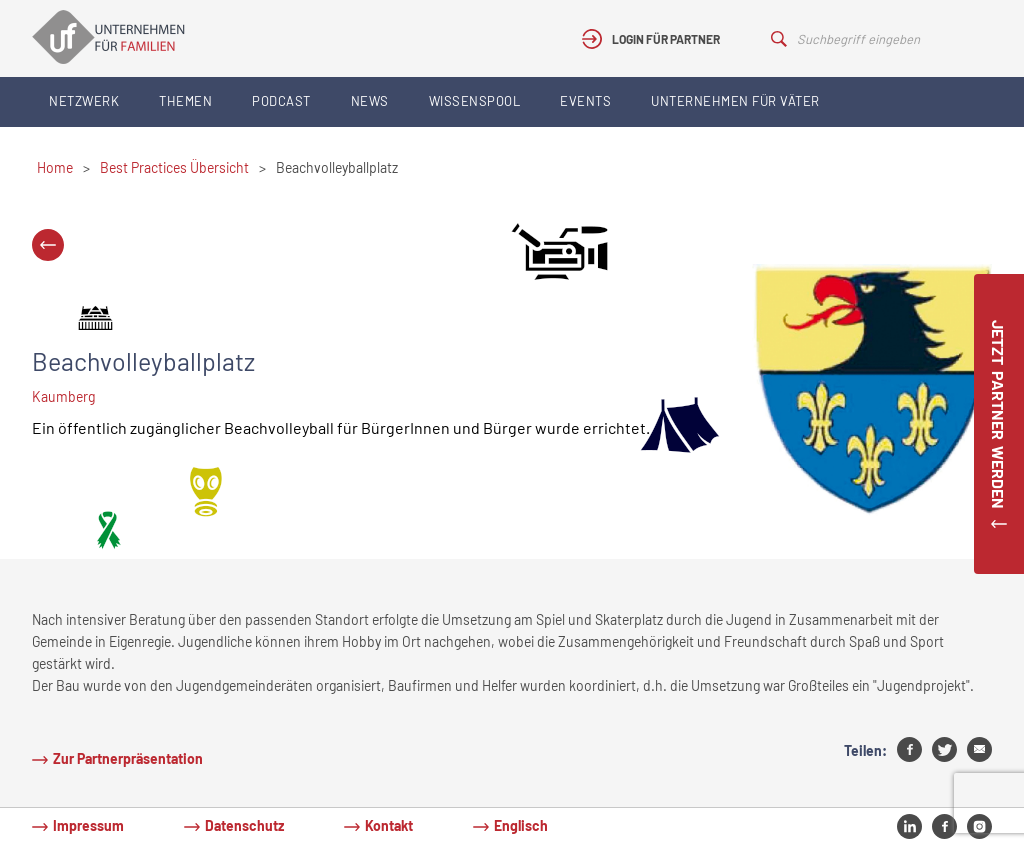  What do you see at coordinates (206, 491) in the screenshot?
I see `indicates hazardous environment or toxic zone` at bounding box center [206, 491].